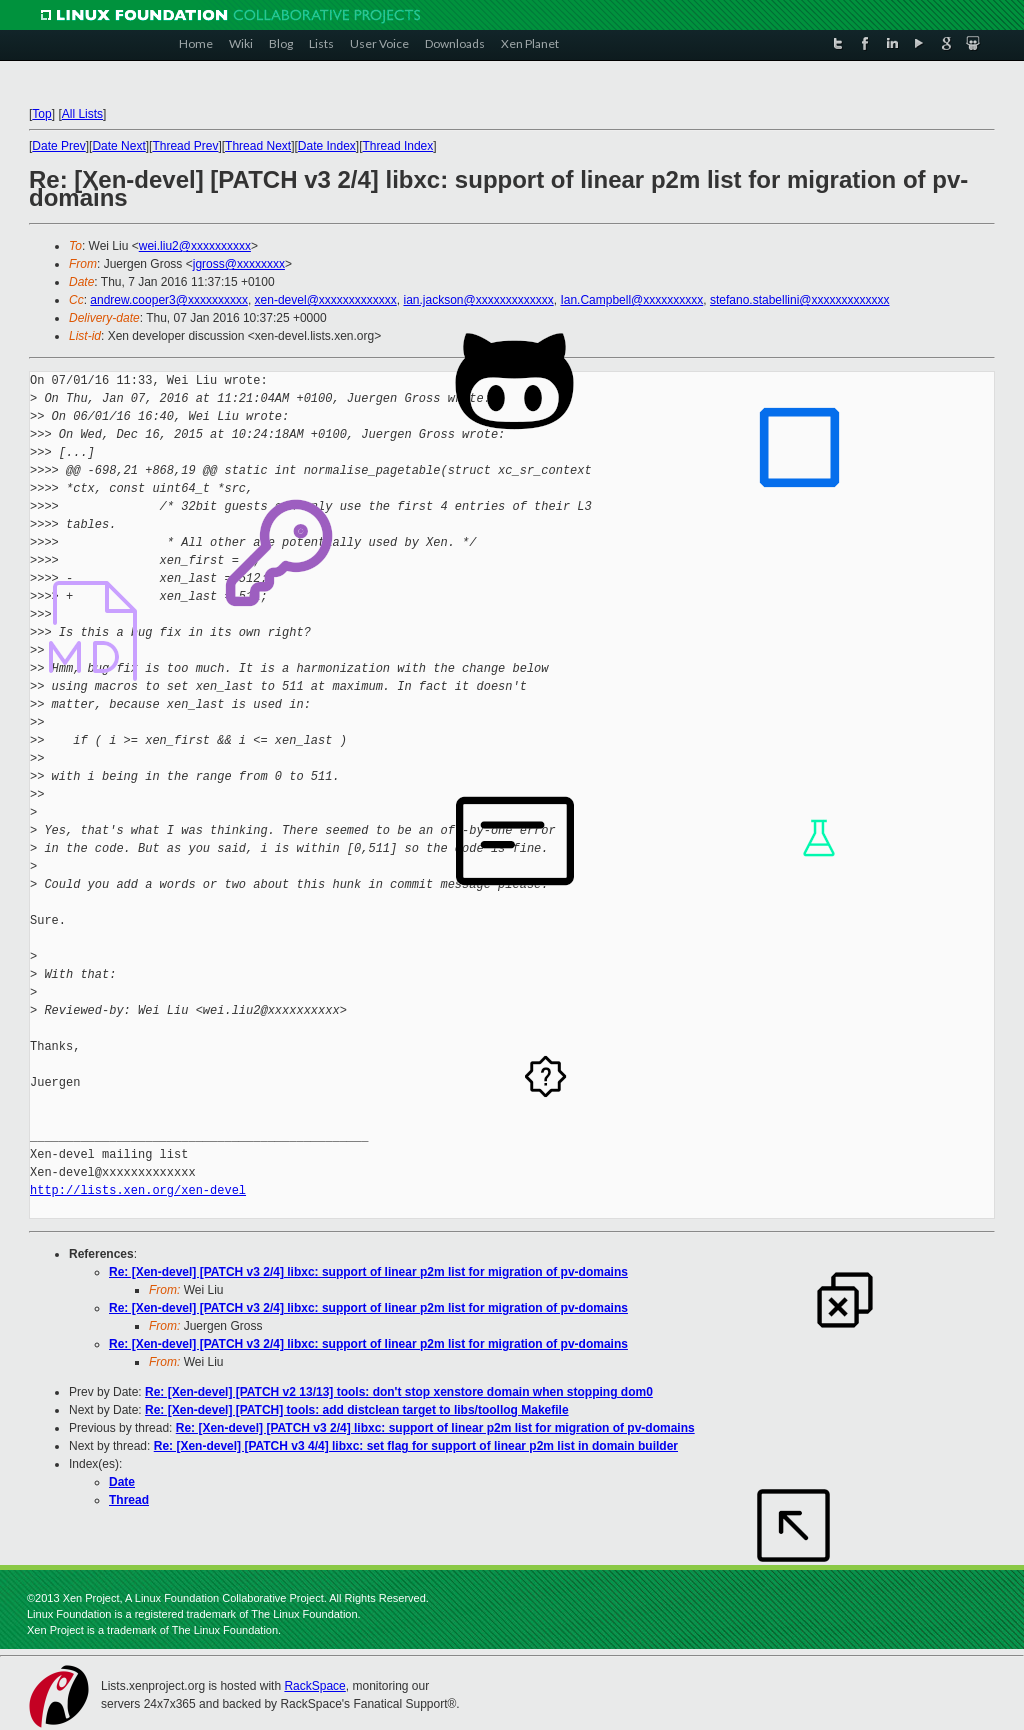 Image resolution: width=1024 pixels, height=1730 pixels. Describe the element at coordinates (514, 377) in the screenshot. I see `access GitHub integration or repository` at that location.